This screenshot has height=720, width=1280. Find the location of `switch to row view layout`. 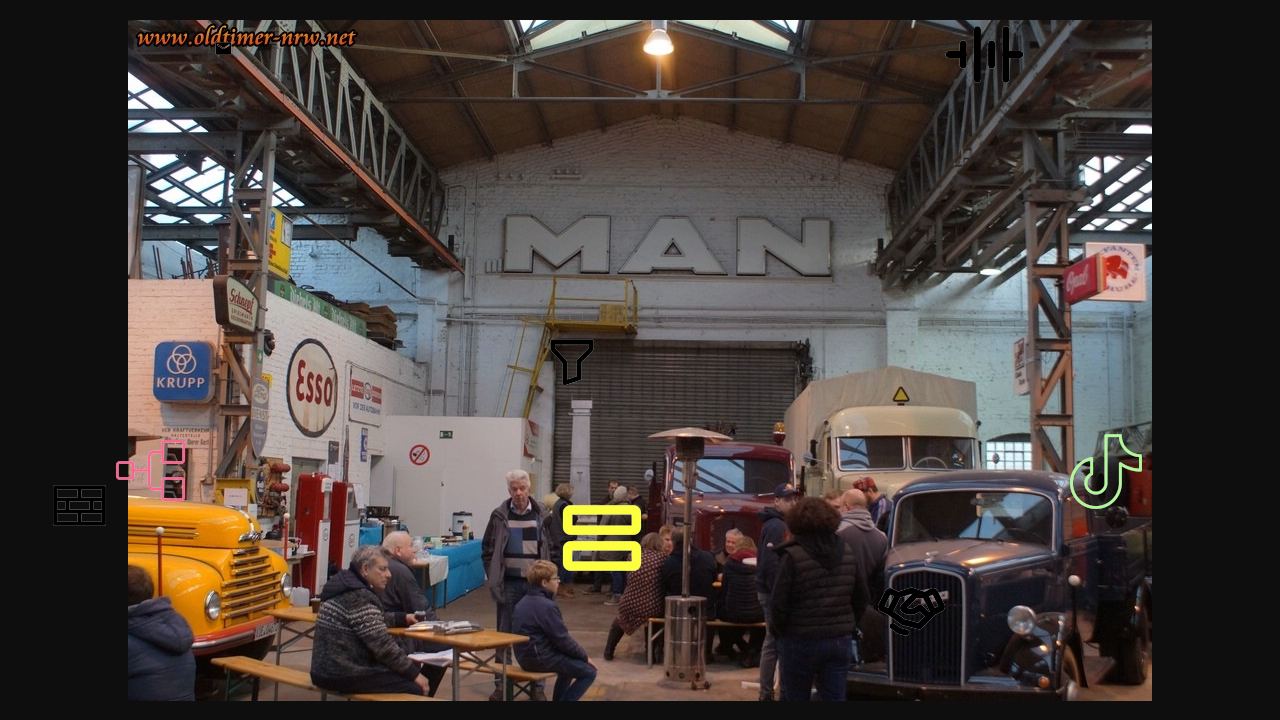

switch to row view layout is located at coordinates (602, 538).